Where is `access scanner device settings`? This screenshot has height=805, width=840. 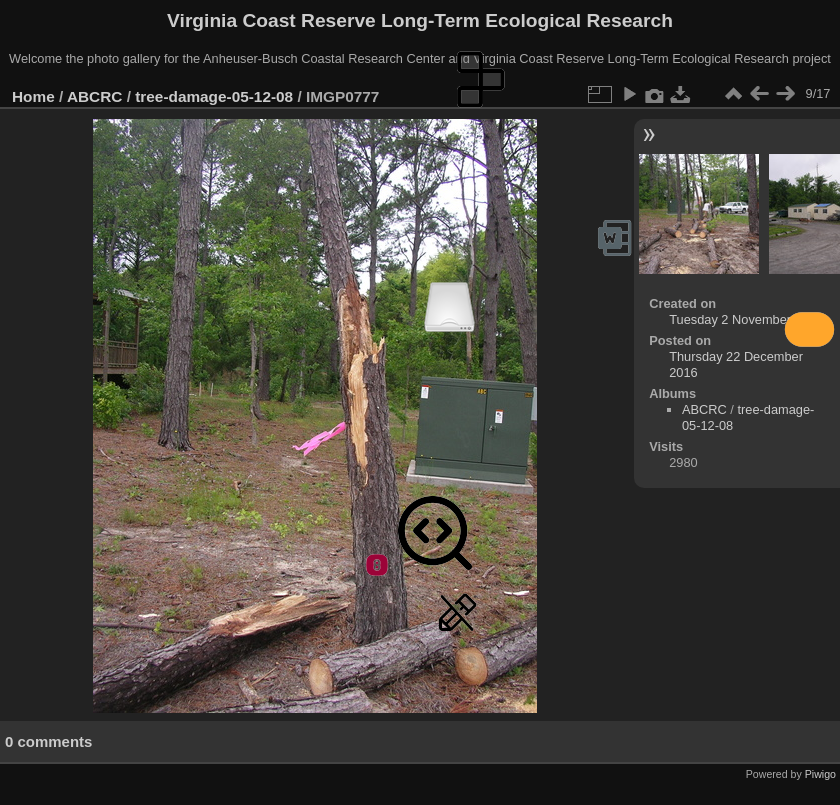
access scanner device settings is located at coordinates (449, 307).